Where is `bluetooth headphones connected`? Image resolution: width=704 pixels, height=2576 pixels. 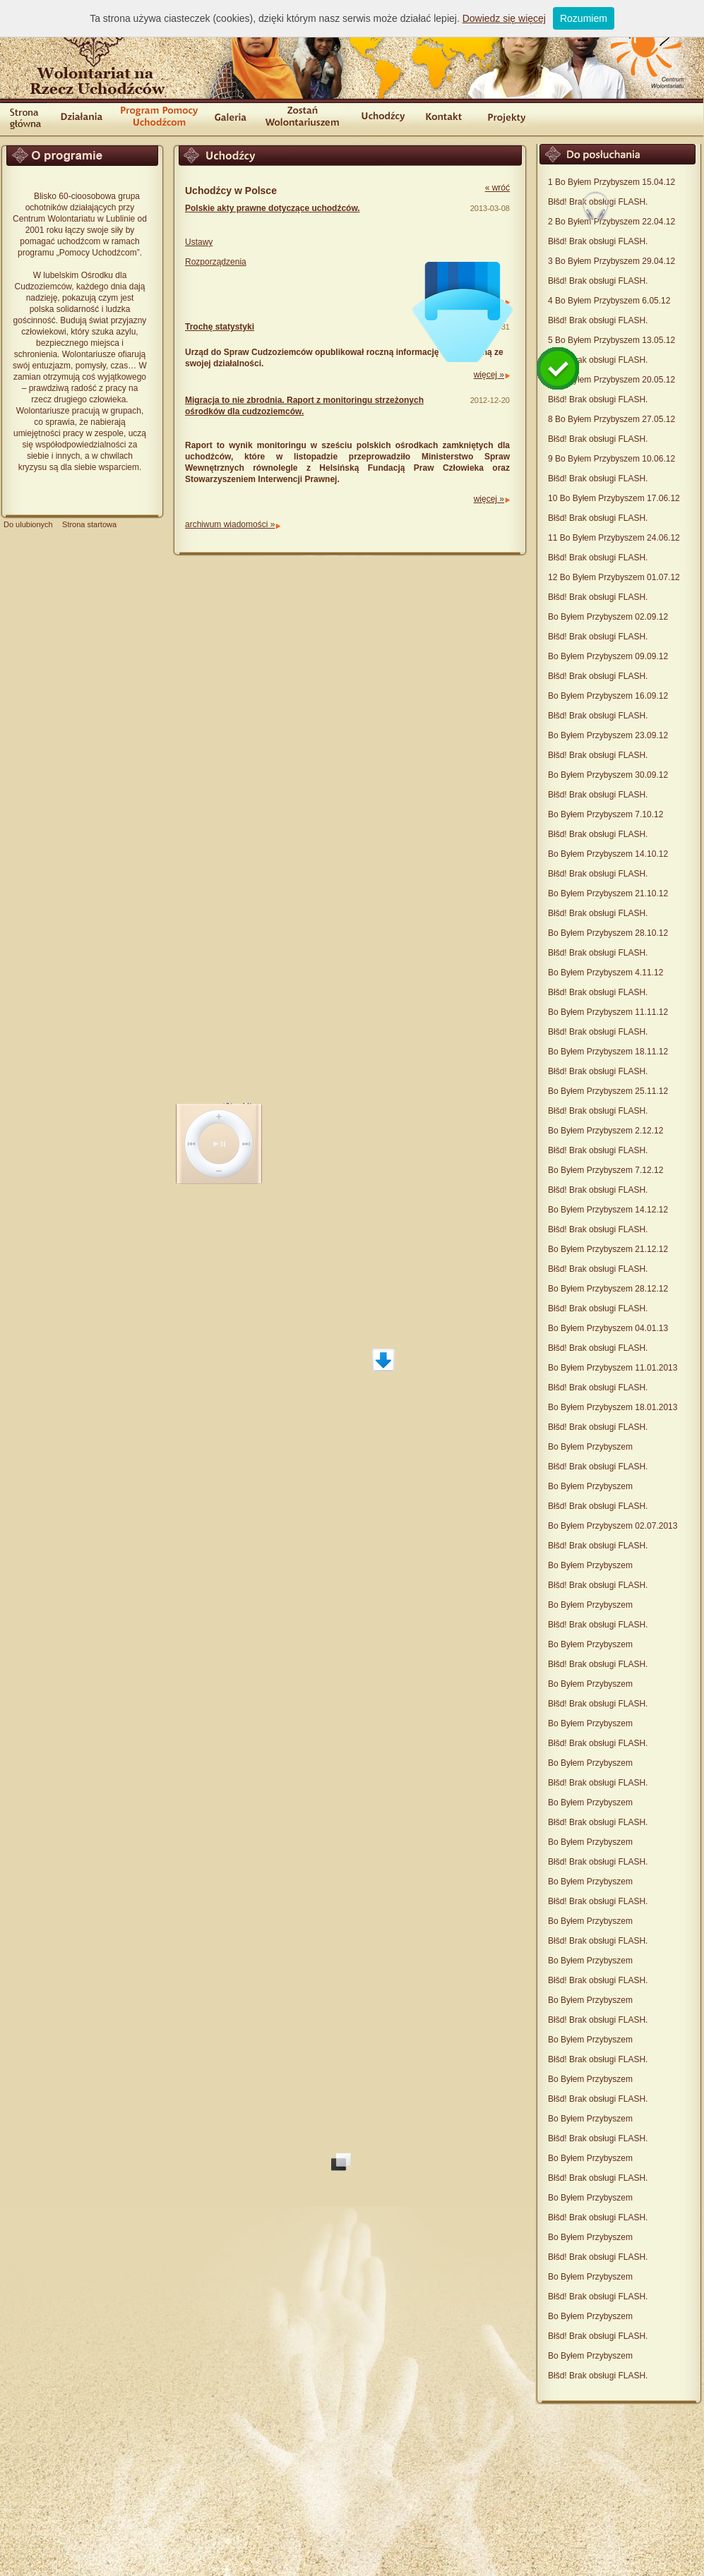
bluetooth headphones connected is located at coordinates (595, 205).